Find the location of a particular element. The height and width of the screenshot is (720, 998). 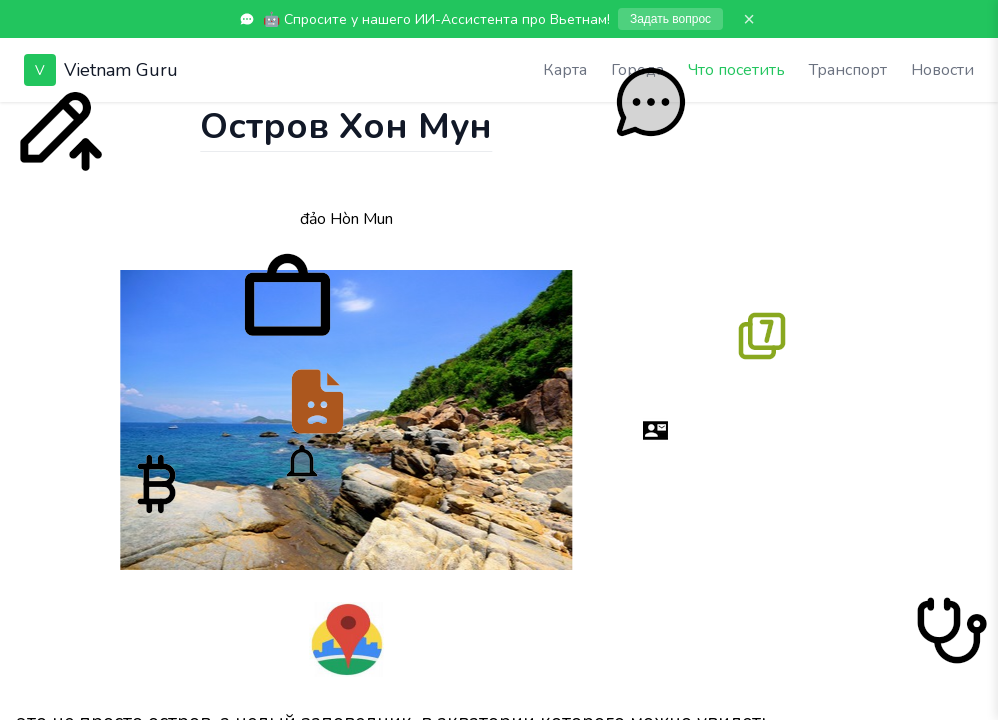

access contact information via email is located at coordinates (655, 430).